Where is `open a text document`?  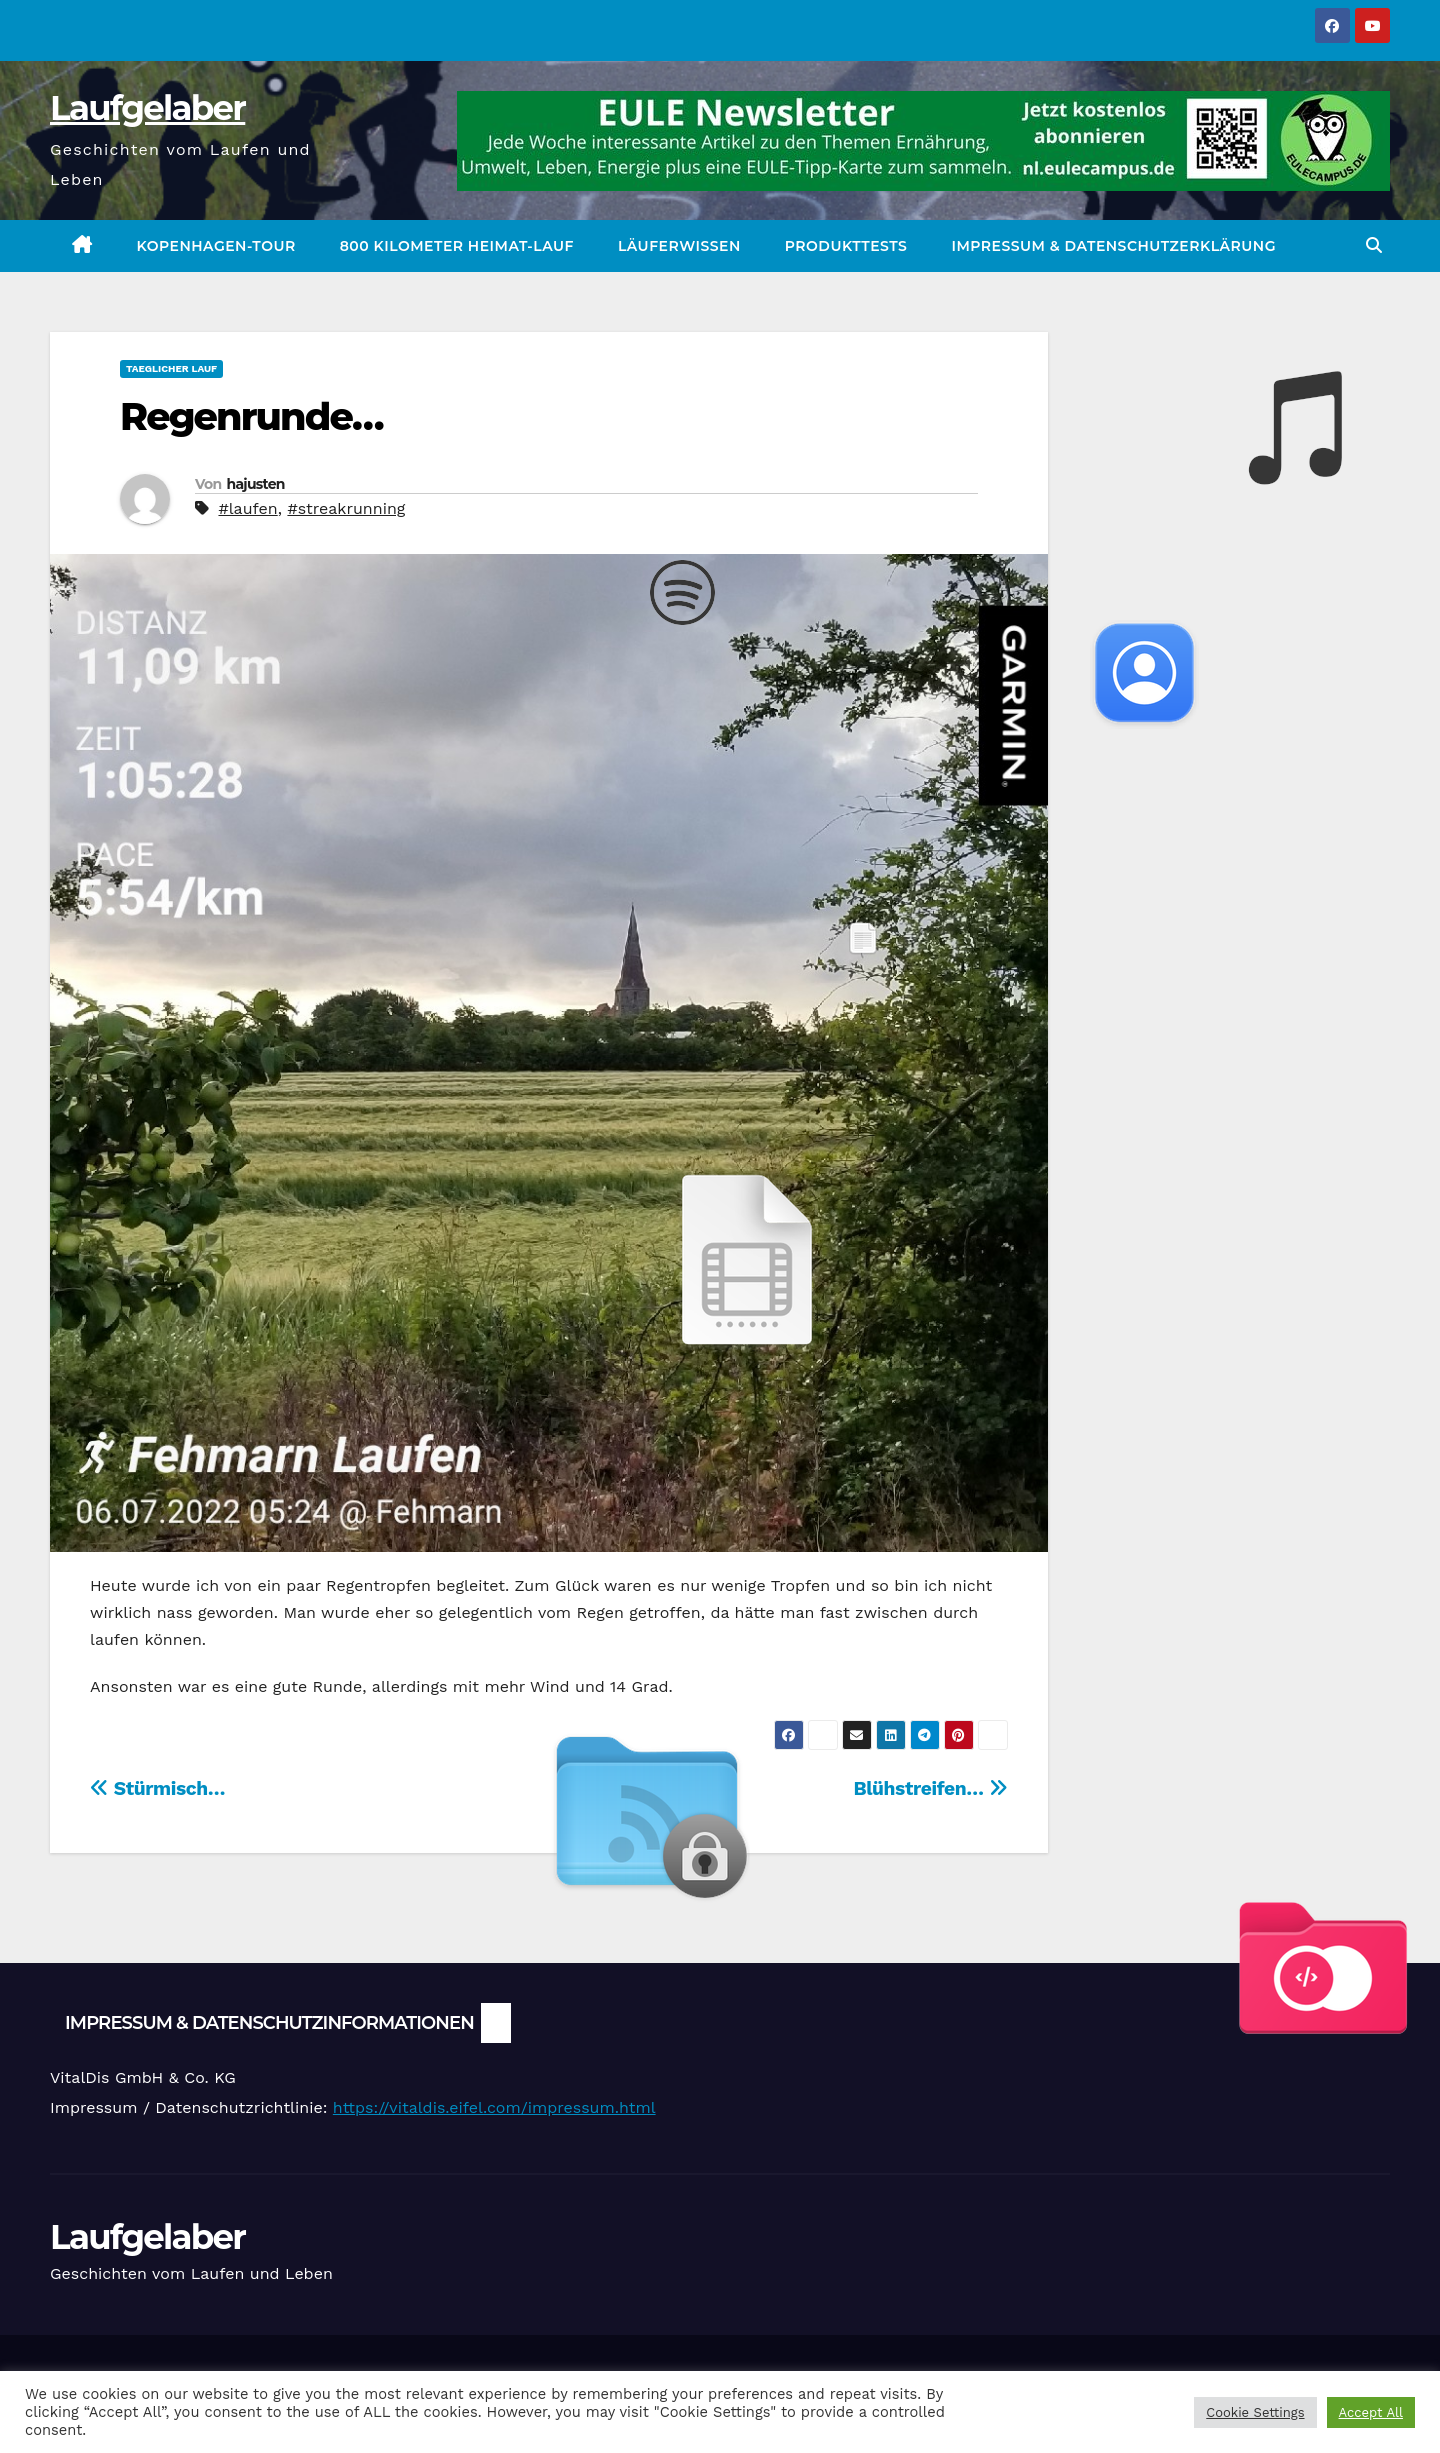
open a text document is located at coordinates (863, 938).